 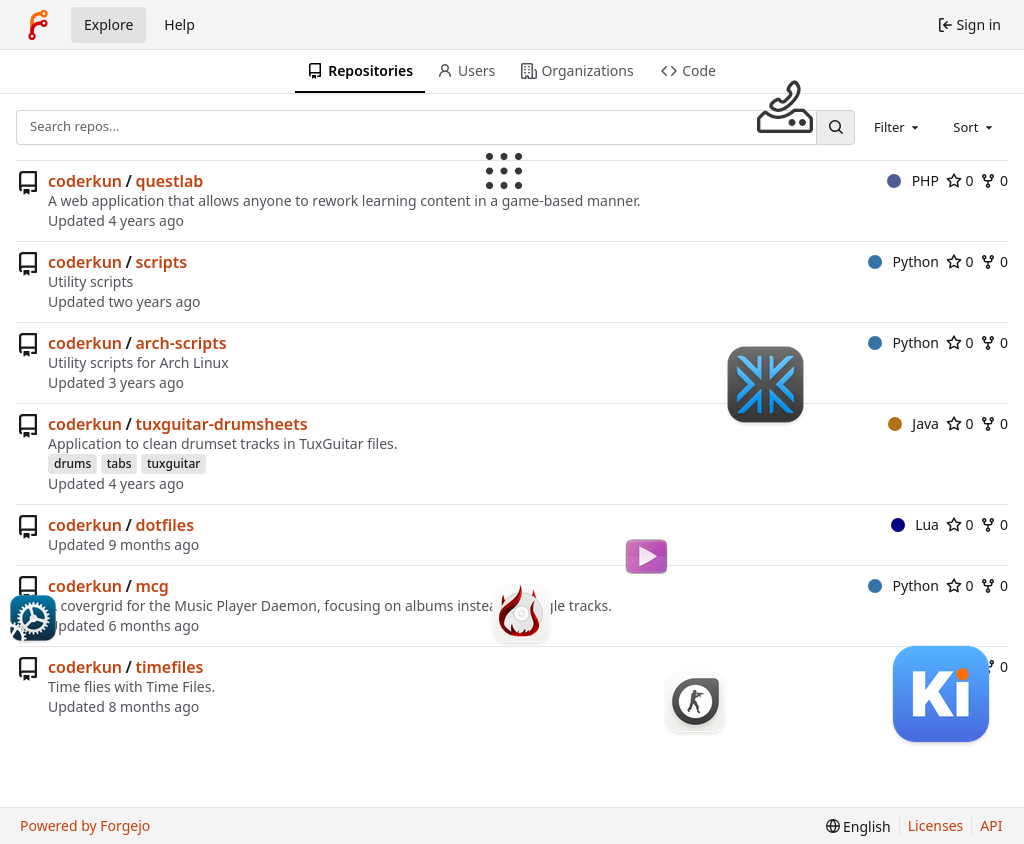 I want to click on open media player application, so click(x=646, y=556).